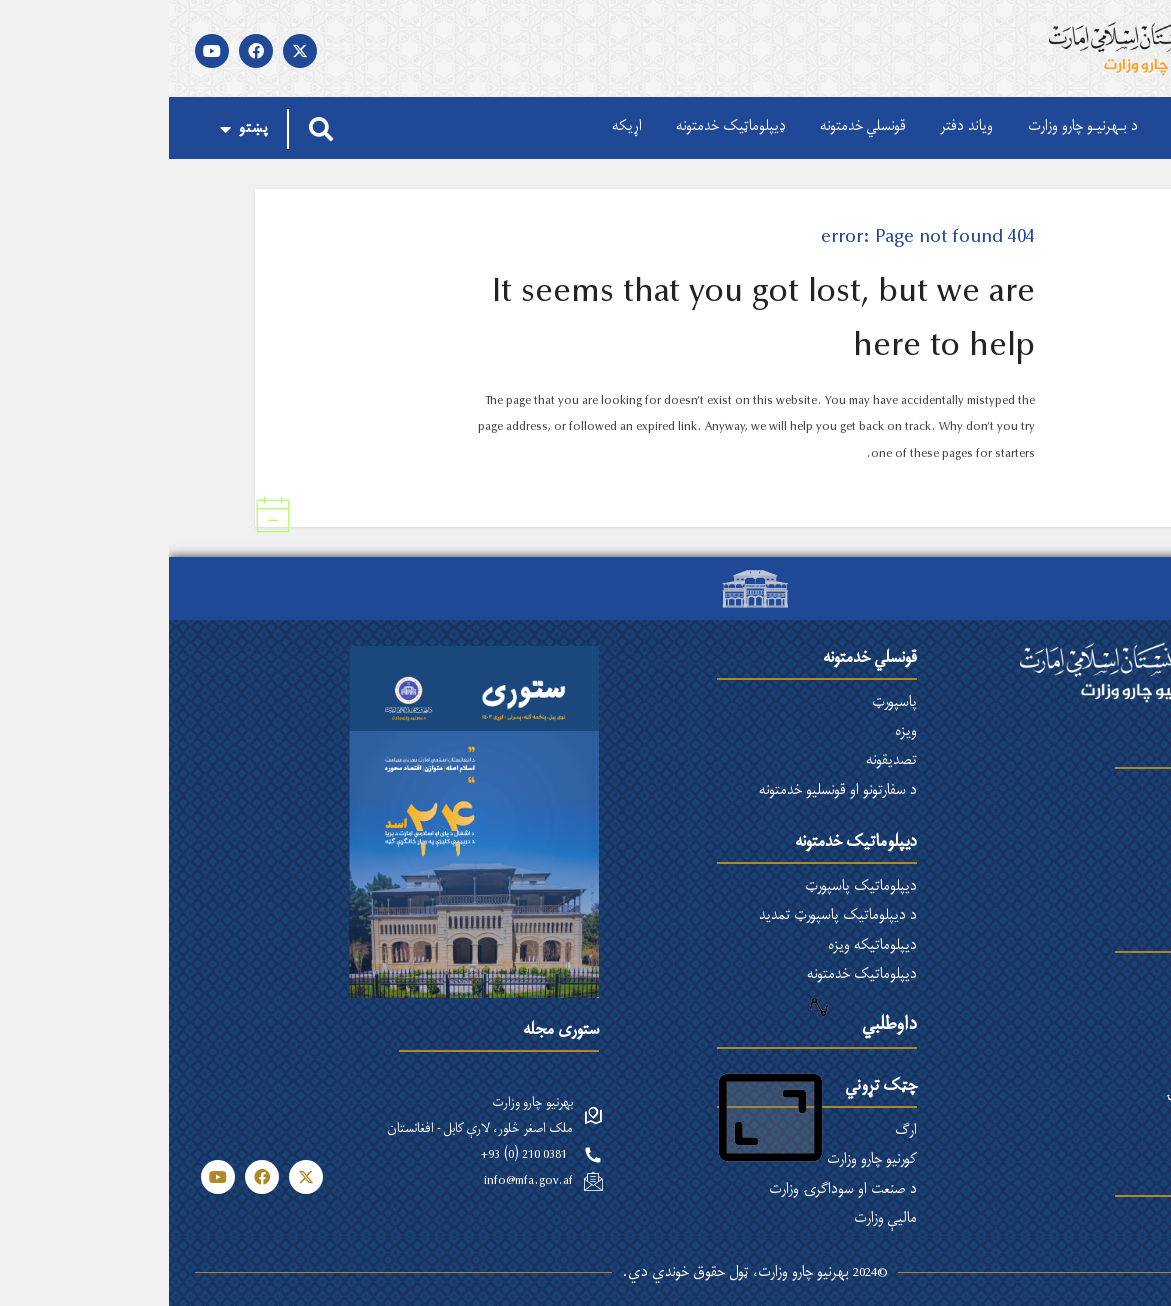 The width and height of the screenshot is (1171, 1306). I want to click on enter fullscreen mode, so click(770, 1117).